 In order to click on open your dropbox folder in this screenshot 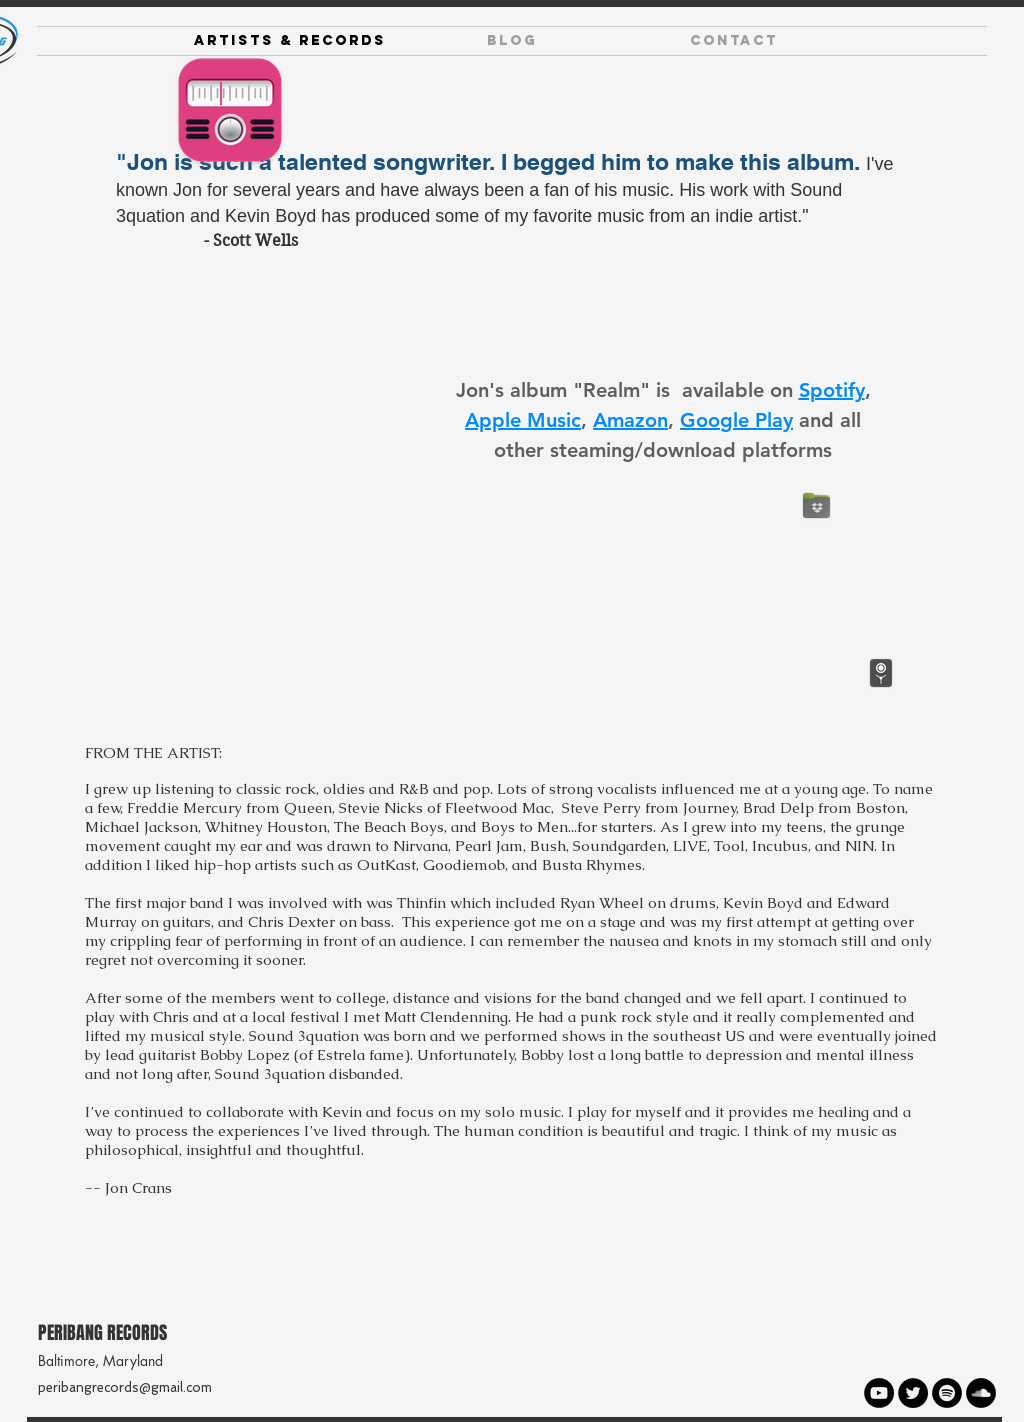, I will do `click(816, 505)`.